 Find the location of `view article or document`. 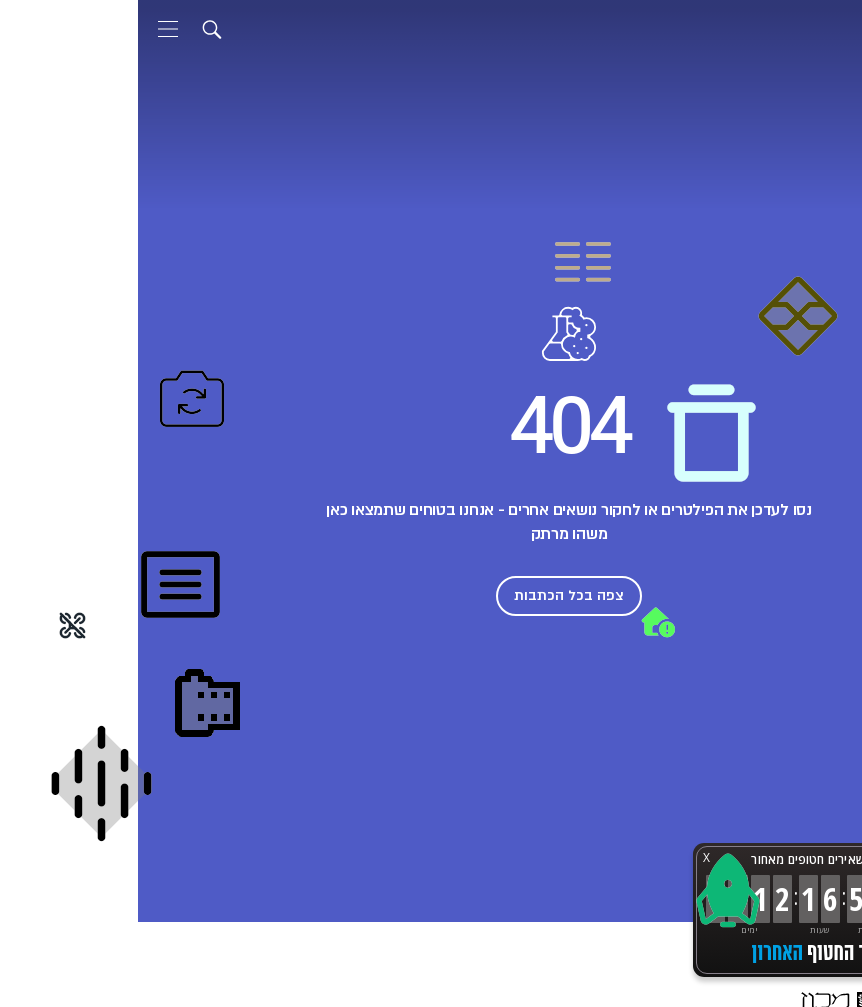

view article or document is located at coordinates (180, 584).